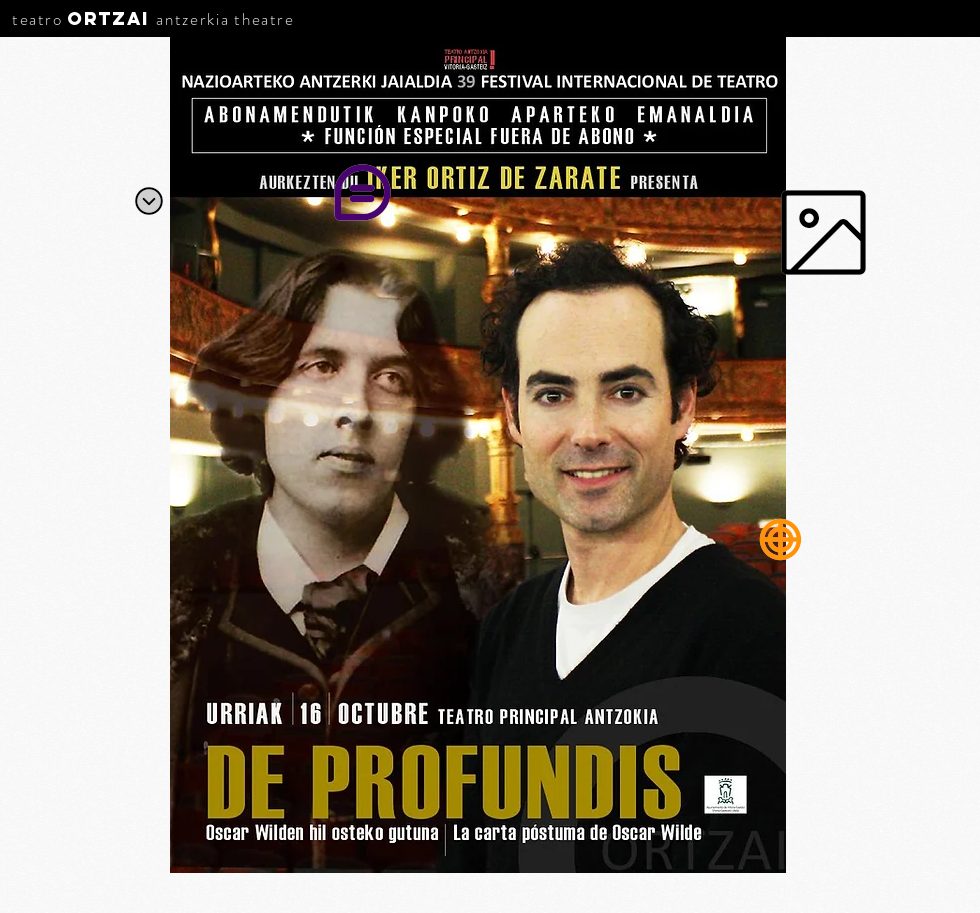 The height and width of the screenshot is (913, 980). I want to click on view polar chart or radial data visualization, so click(780, 539).